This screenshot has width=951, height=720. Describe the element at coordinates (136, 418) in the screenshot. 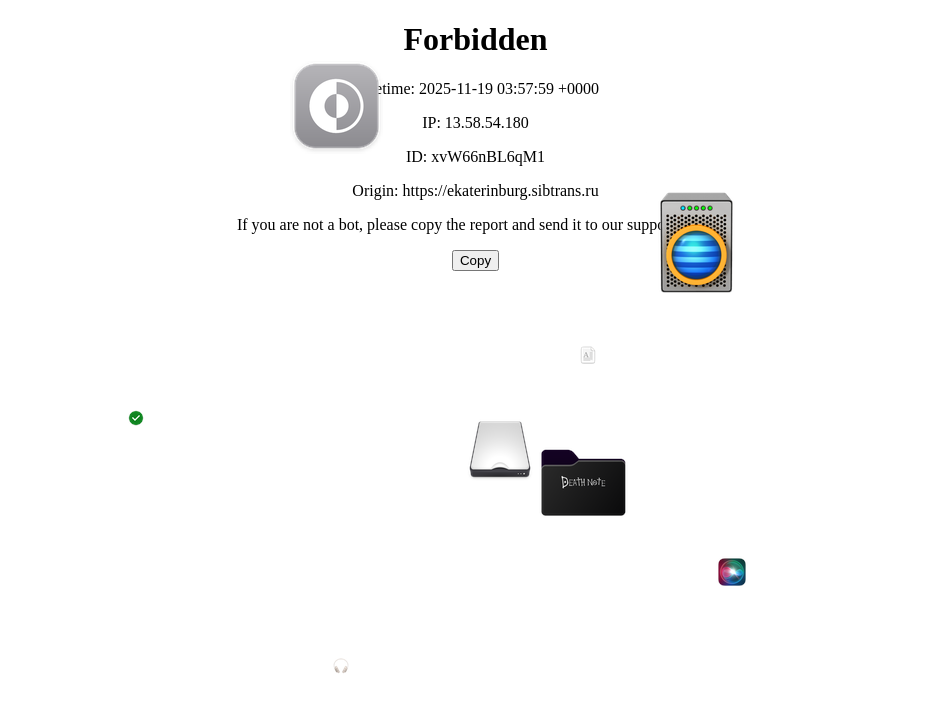

I see `confirm or approve an action` at that location.